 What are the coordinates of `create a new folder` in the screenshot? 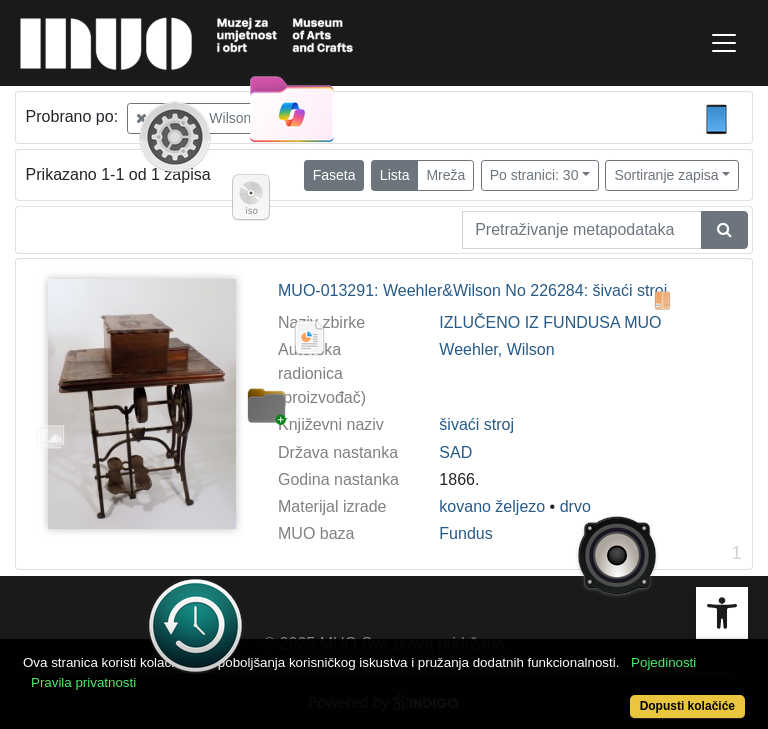 It's located at (266, 405).